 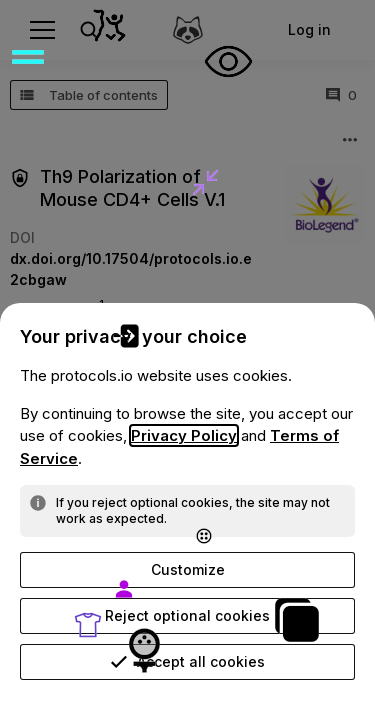 What do you see at coordinates (109, 25) in the screenshot?
I see `cliff jumping or adventure activity` at bounding box center [109, 25].